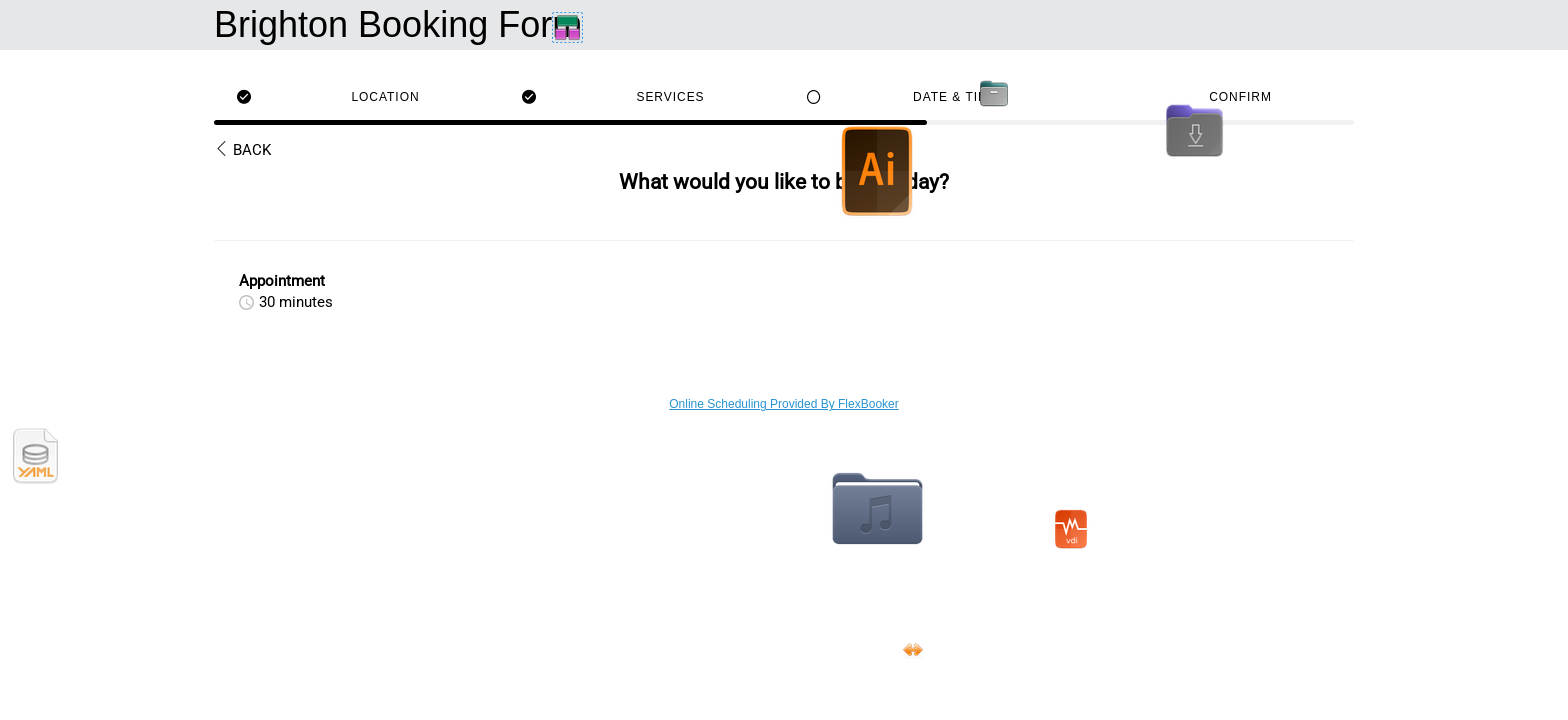 The width and height of the screenshot is (1568, 720). What do you see at coordinates (913, 649) in the screenshot?
I see `flip the selected object horizontally` at bounding box center [913, 649].